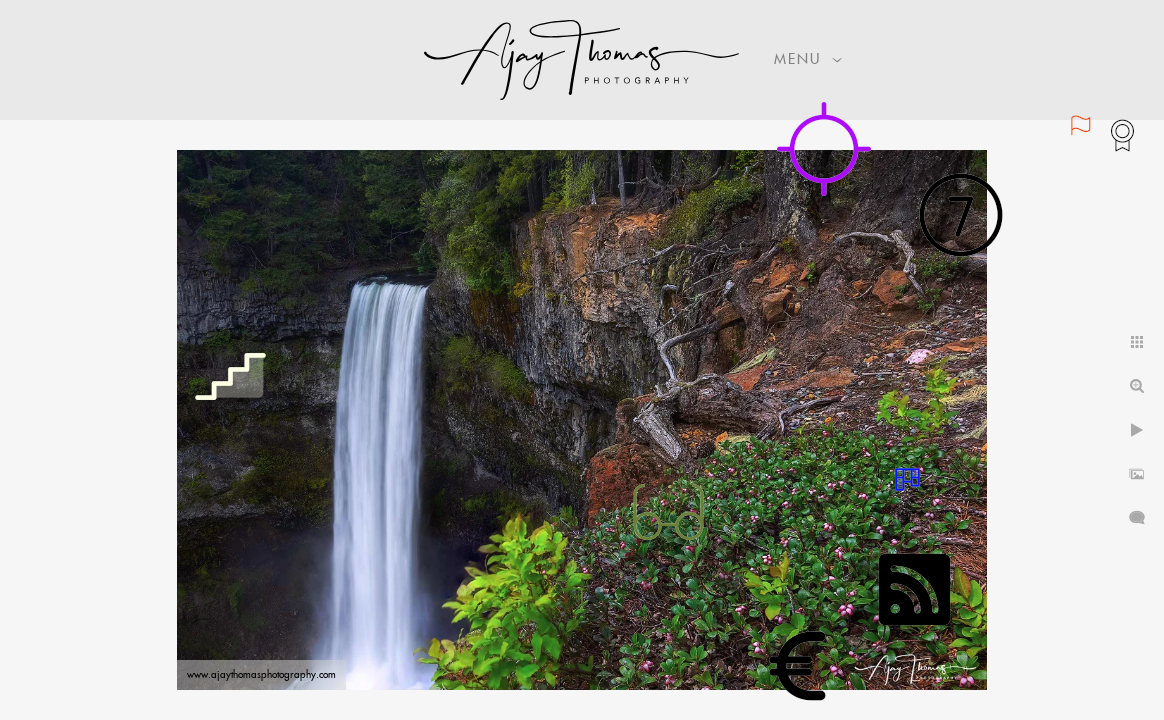 Image resolution: width=1164 pixels, height=720 pixels. I want to click on access reading mode or reader view, so click(668, 513).